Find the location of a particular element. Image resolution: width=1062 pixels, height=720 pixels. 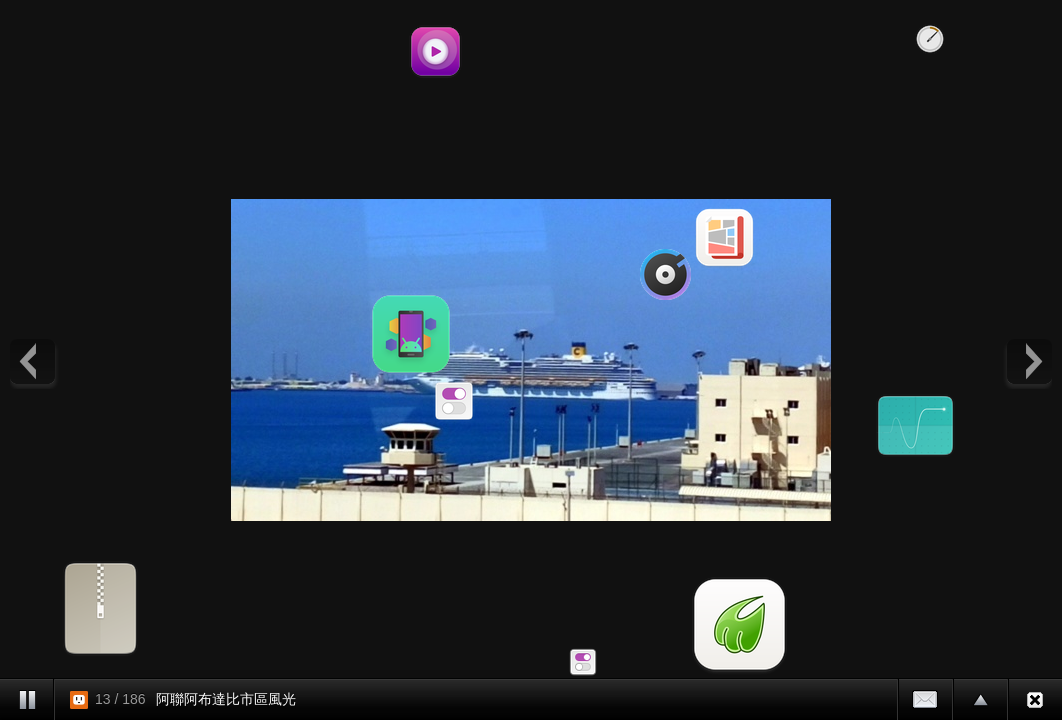

open unity tweak tool settings is located at coordinates (454, 401).